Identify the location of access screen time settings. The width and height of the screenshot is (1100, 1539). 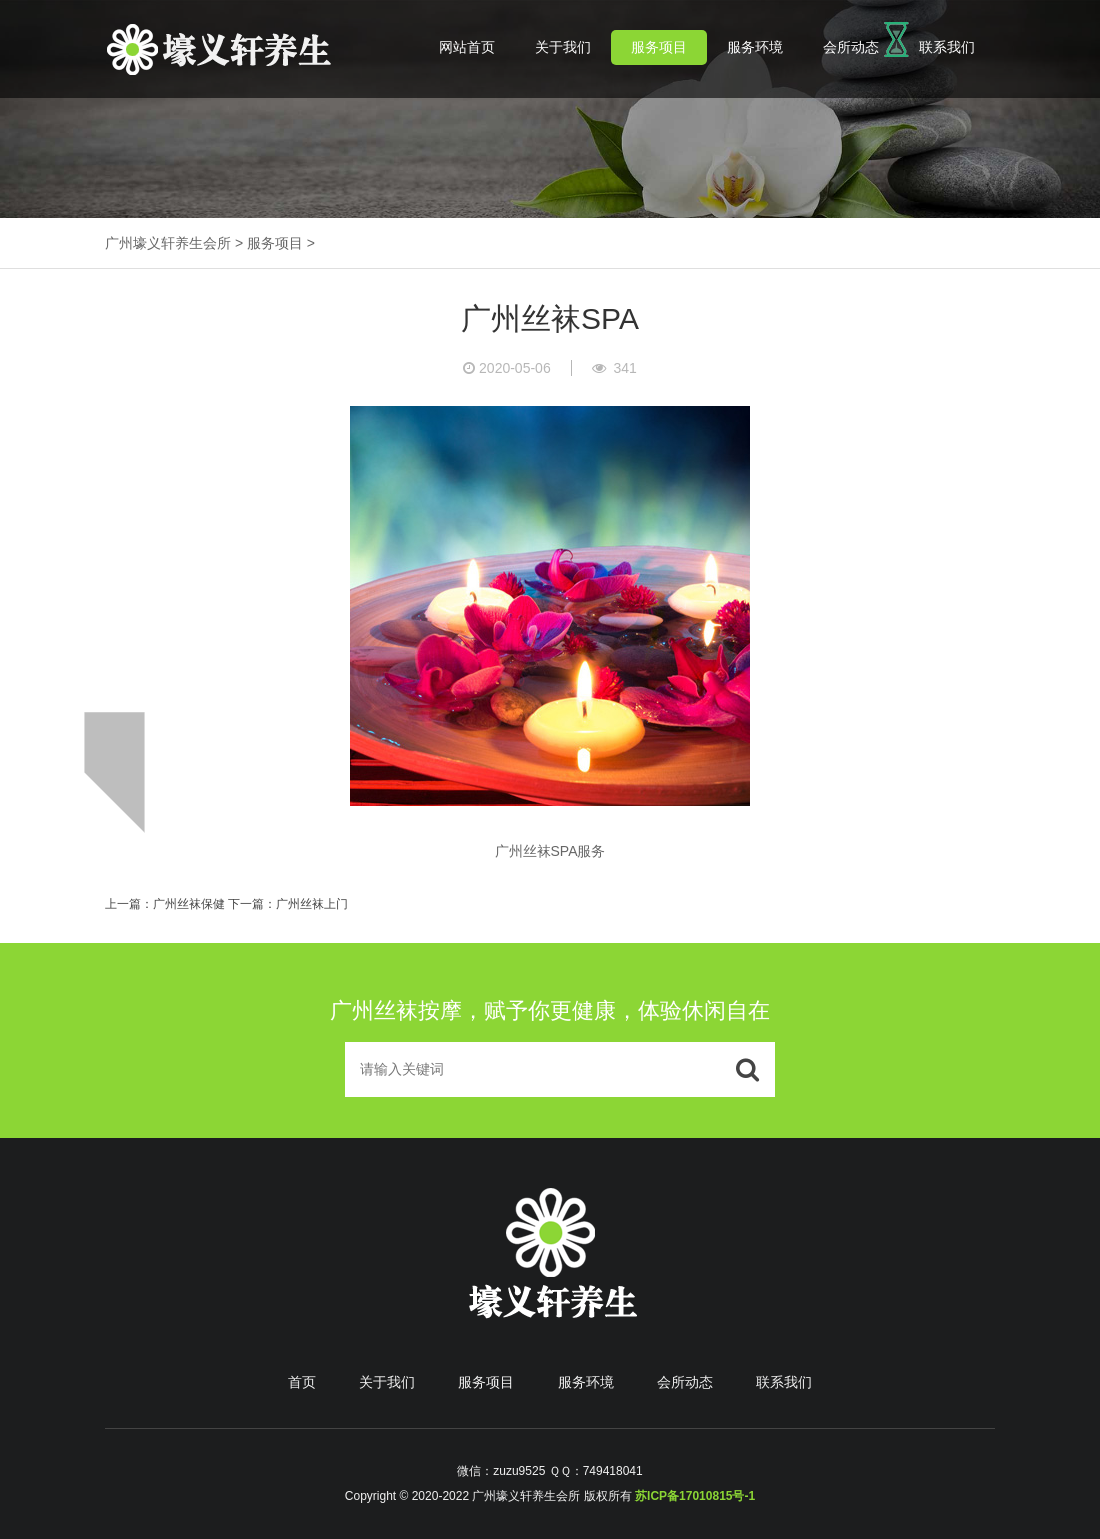
(897, 39).